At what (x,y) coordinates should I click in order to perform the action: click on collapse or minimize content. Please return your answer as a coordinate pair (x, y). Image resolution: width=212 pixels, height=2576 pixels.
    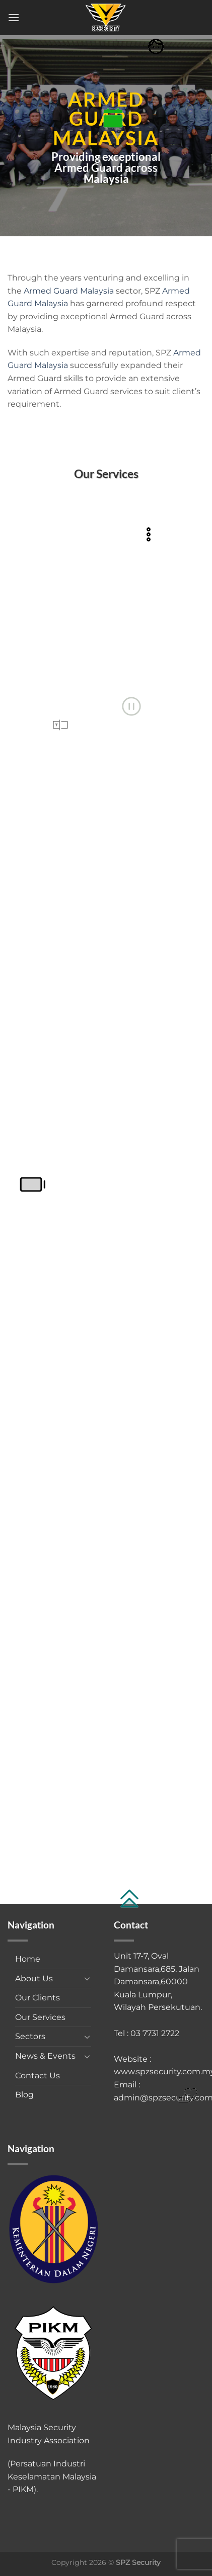
    Looking at the image, I should click on (129, 1899).